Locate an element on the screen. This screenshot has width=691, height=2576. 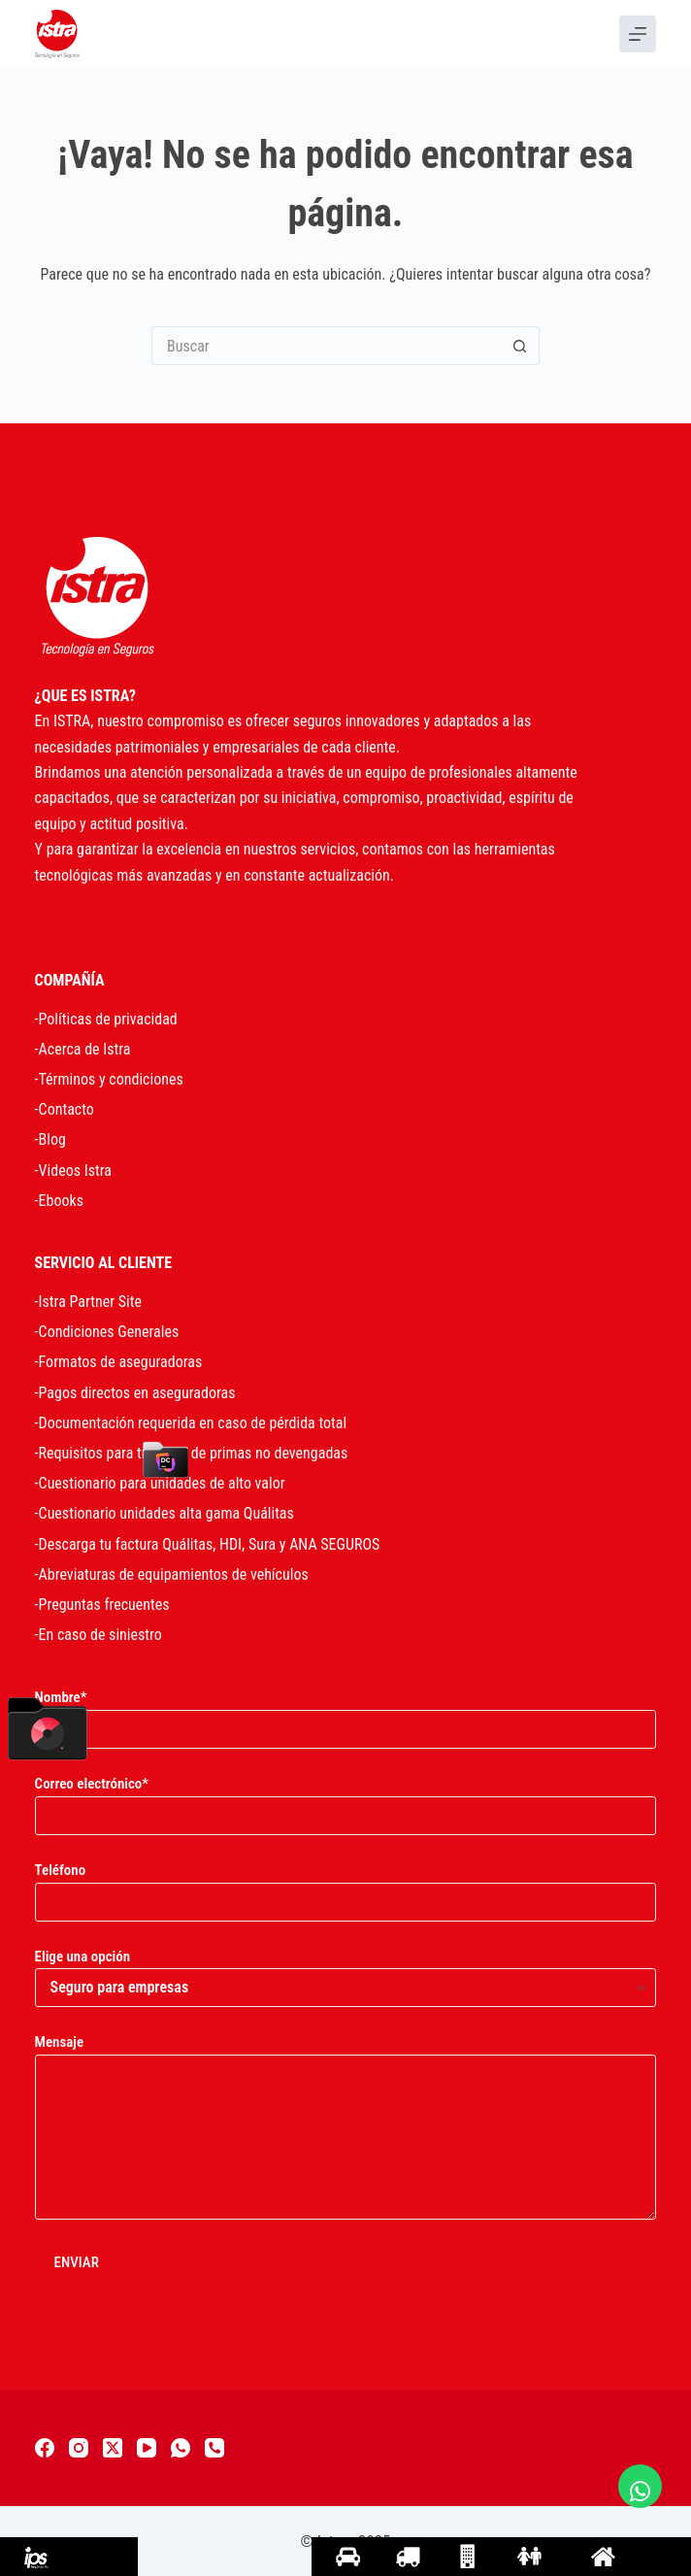
folder containing wondershare dvd creator project files is located at coordinates (47, 1730).